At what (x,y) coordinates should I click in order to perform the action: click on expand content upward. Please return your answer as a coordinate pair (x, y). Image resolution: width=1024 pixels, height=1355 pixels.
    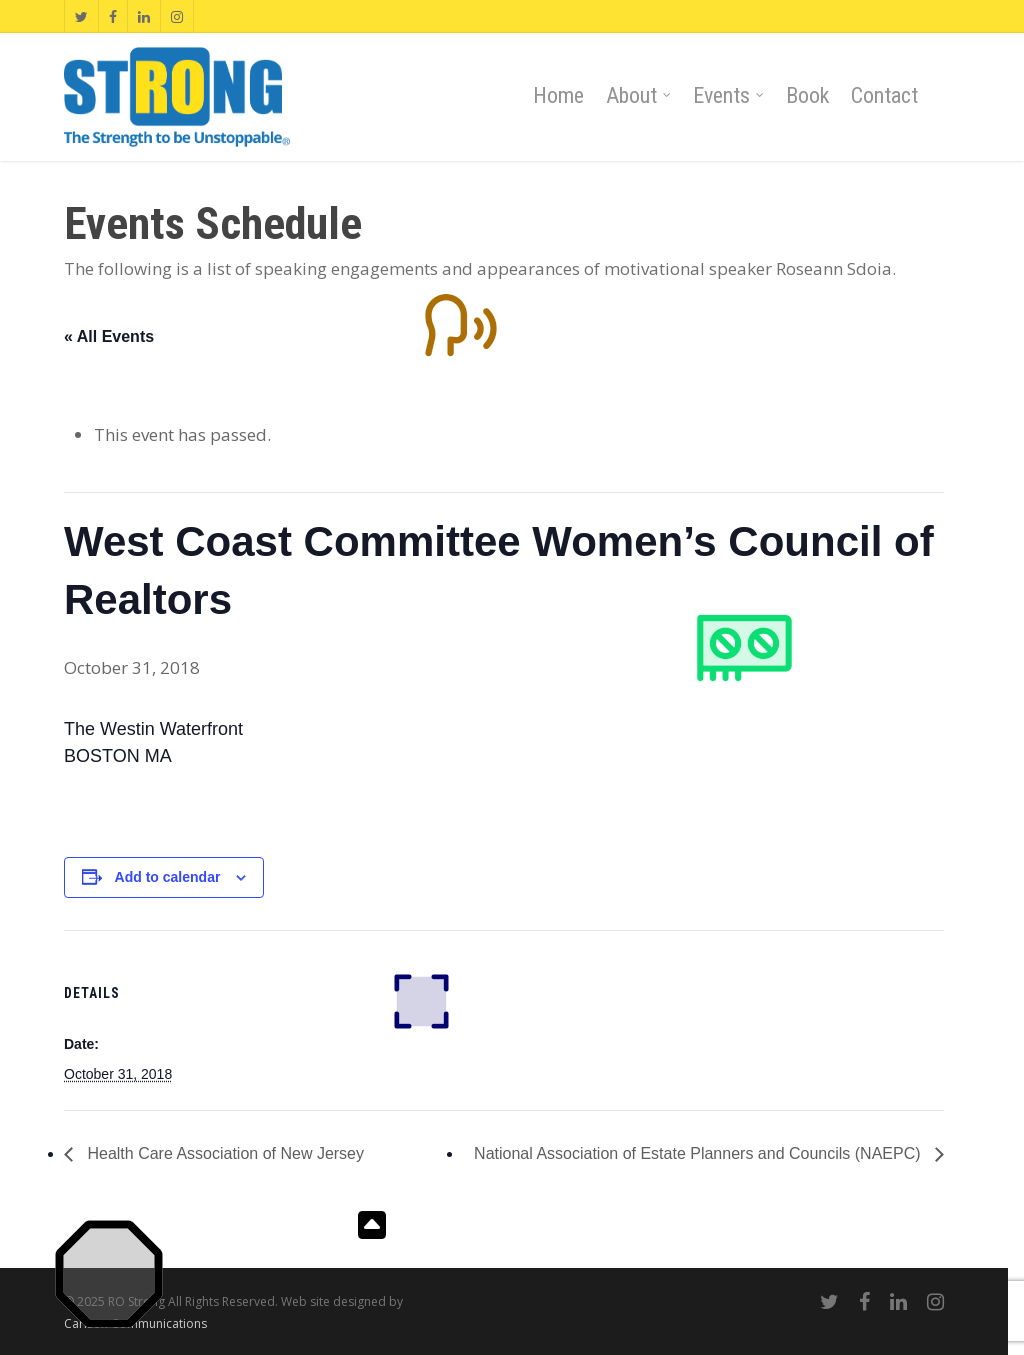
    Looking at the image, I should click on (372, 1225).